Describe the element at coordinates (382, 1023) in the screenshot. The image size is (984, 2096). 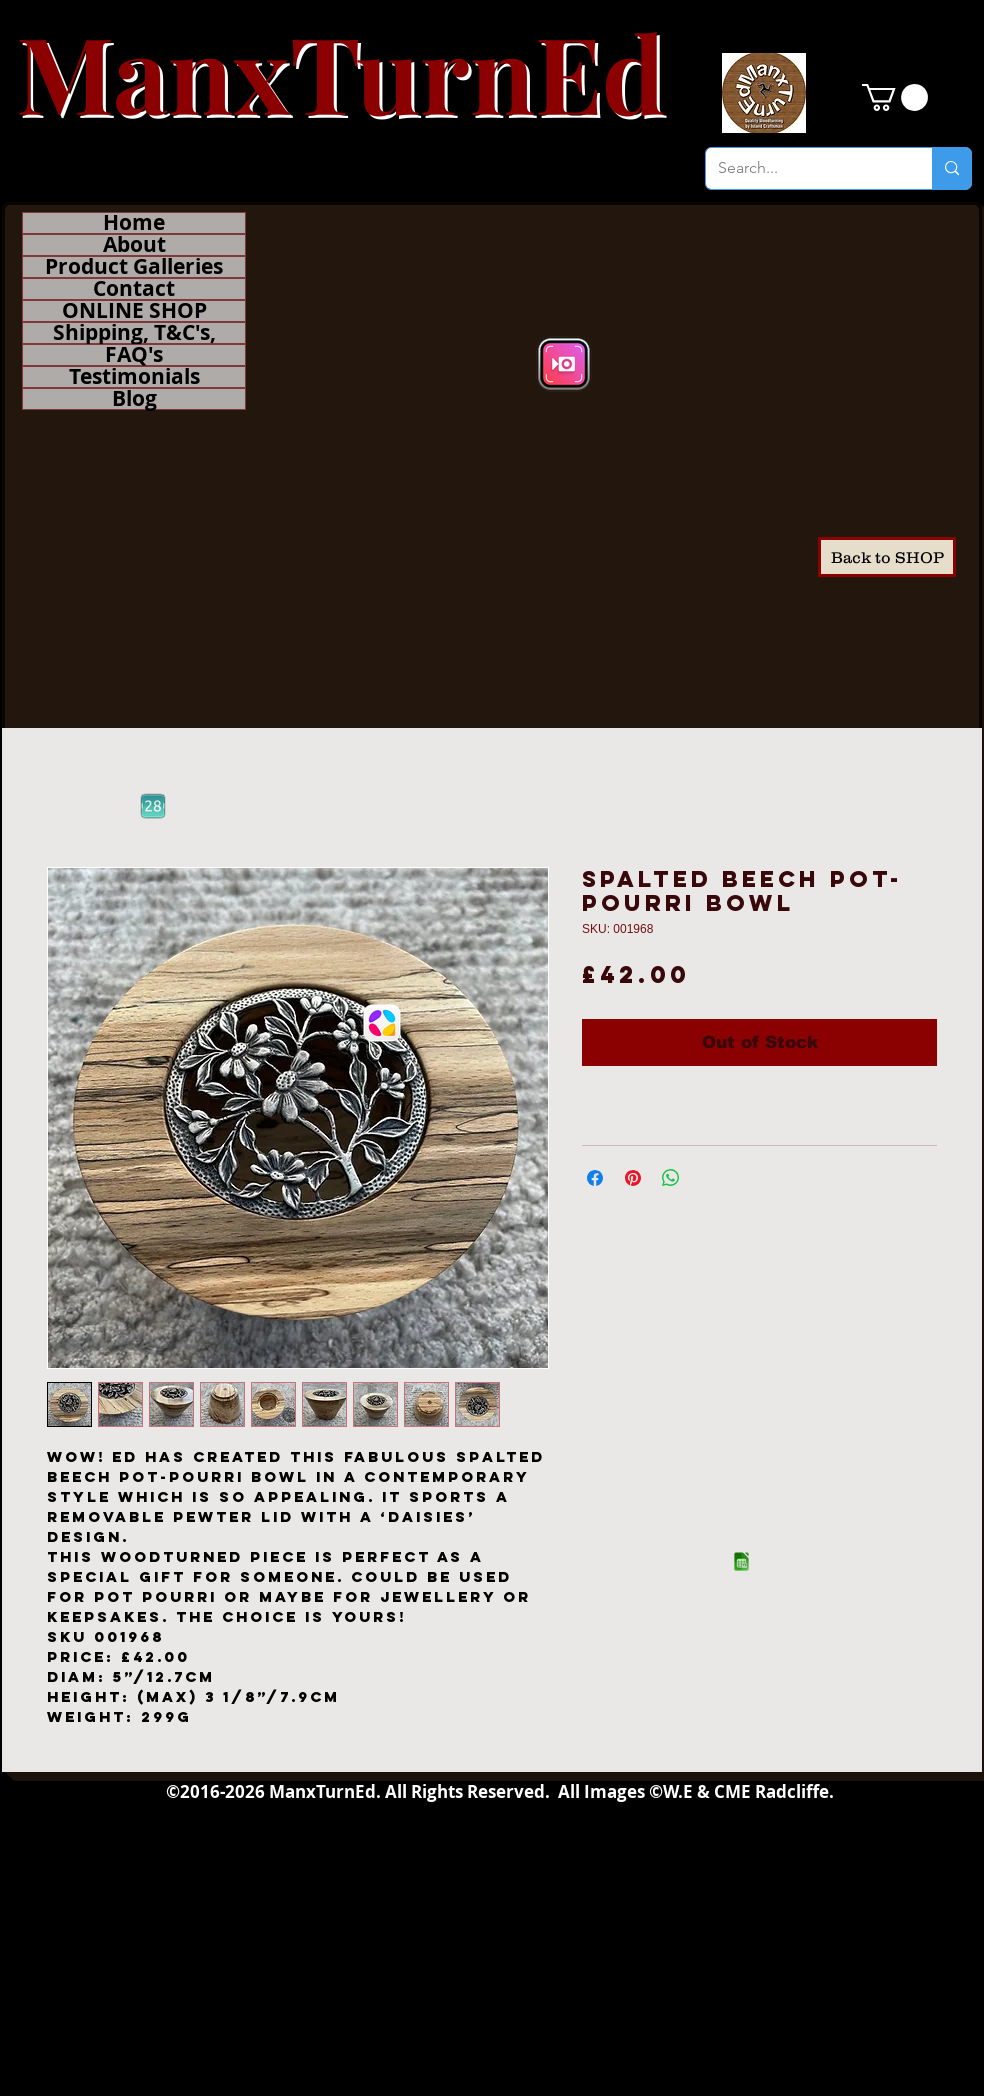
I see `open AppFlowy app` at that location.